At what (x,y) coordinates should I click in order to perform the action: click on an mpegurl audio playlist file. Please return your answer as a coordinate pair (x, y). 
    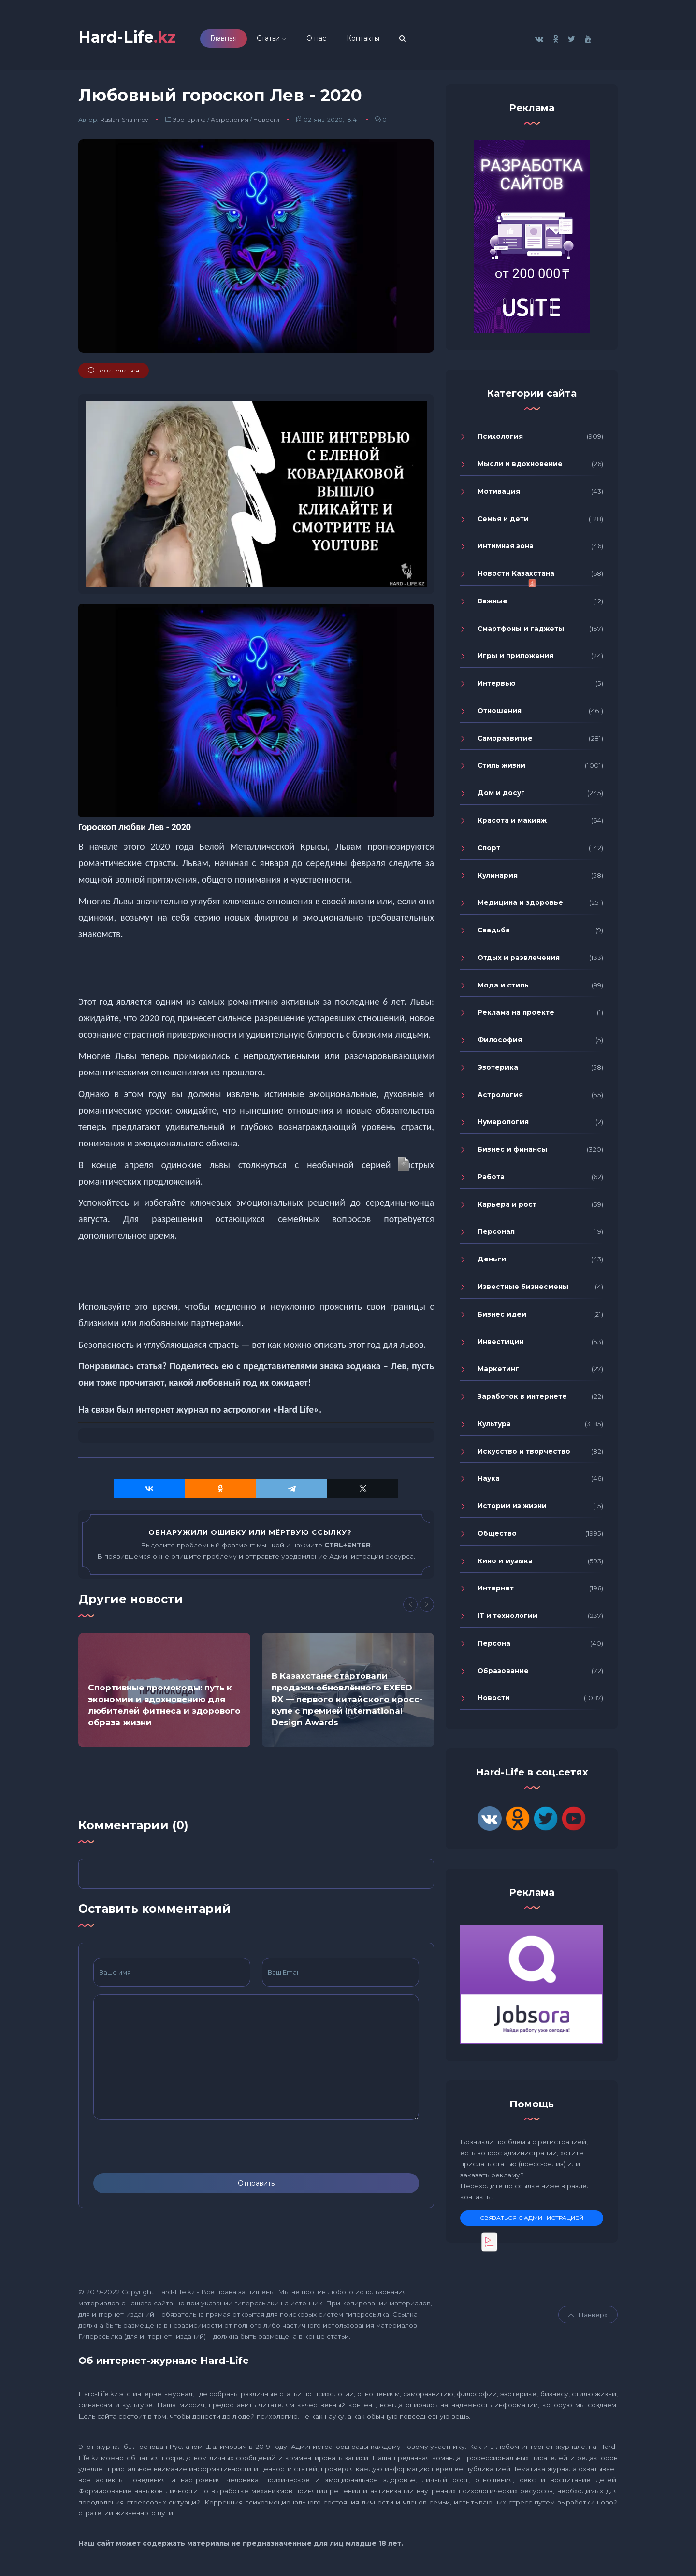
    Looking at the image, I should click on (489, 2242).